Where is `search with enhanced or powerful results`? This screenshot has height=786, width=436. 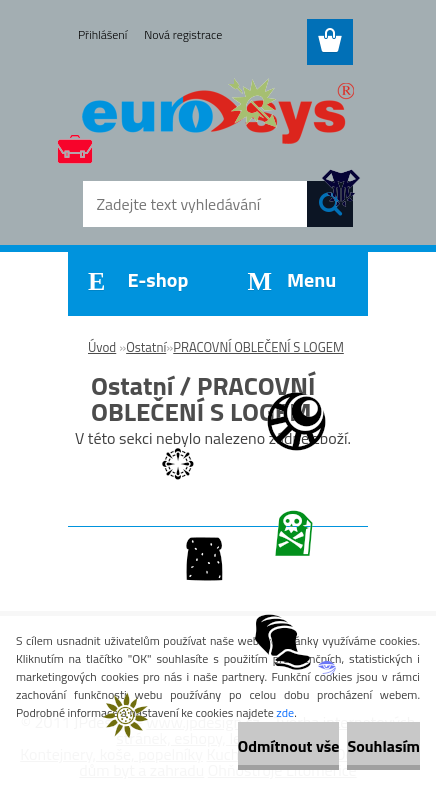 search with enhanced or powerful results is located at coordinates (252, 102).